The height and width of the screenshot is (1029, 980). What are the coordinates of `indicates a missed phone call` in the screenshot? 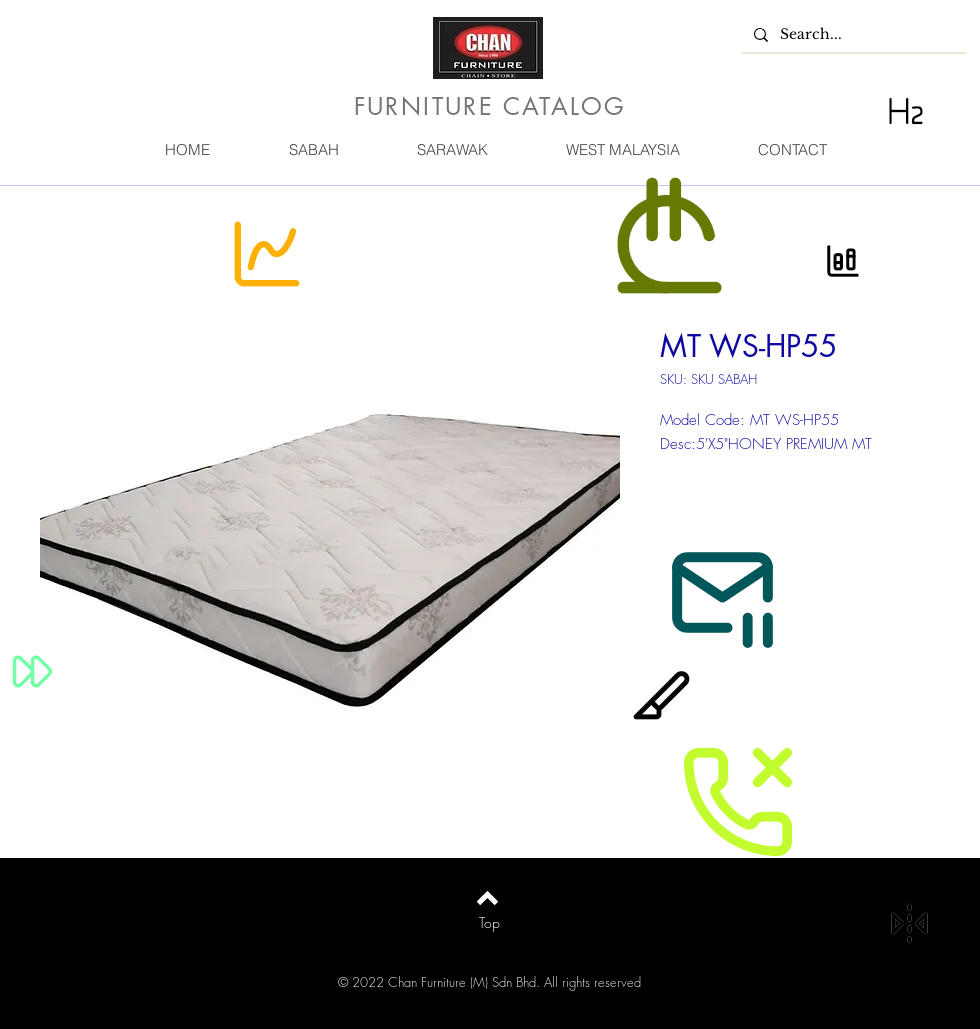 It's located at (738, 802).